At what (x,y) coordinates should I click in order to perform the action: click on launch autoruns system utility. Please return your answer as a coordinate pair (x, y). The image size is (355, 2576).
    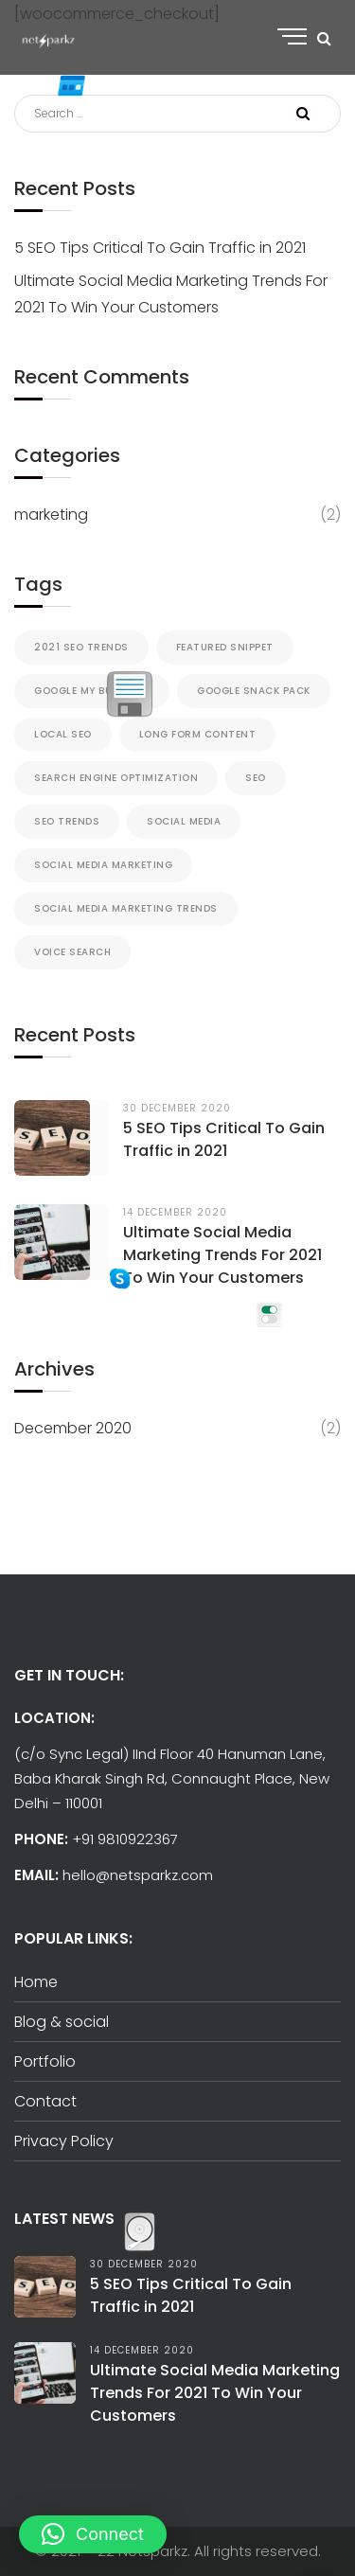
    Looking at the image, I should click on (71, 85).